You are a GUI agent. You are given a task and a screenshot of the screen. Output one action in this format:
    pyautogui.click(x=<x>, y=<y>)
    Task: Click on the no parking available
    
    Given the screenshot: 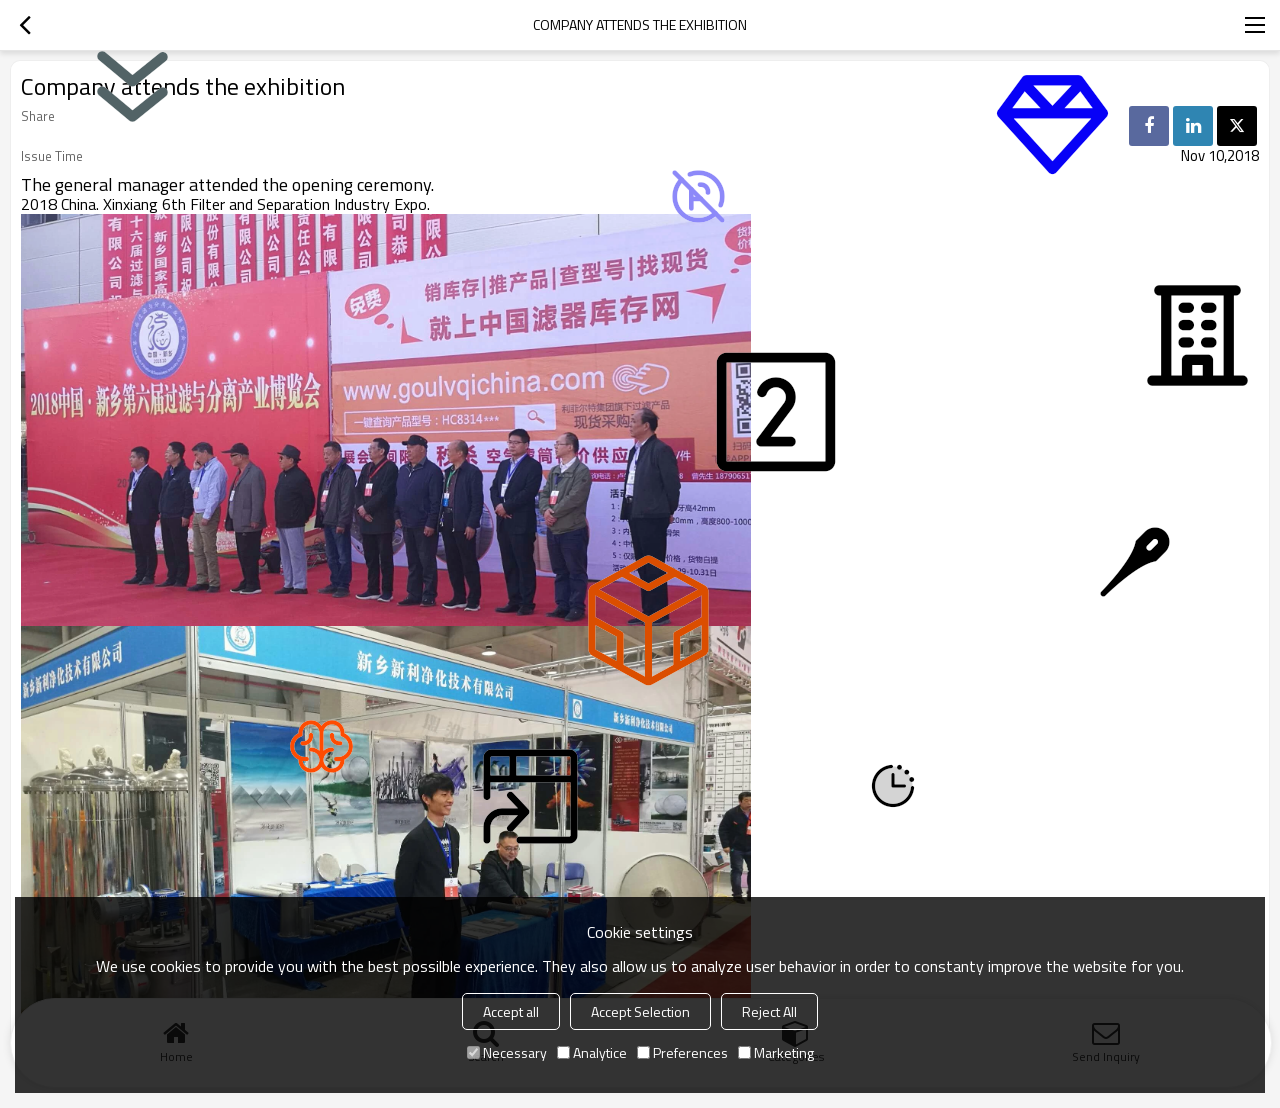 What is the action you would take?
    pyautogui.click(x=698, y=196)
    